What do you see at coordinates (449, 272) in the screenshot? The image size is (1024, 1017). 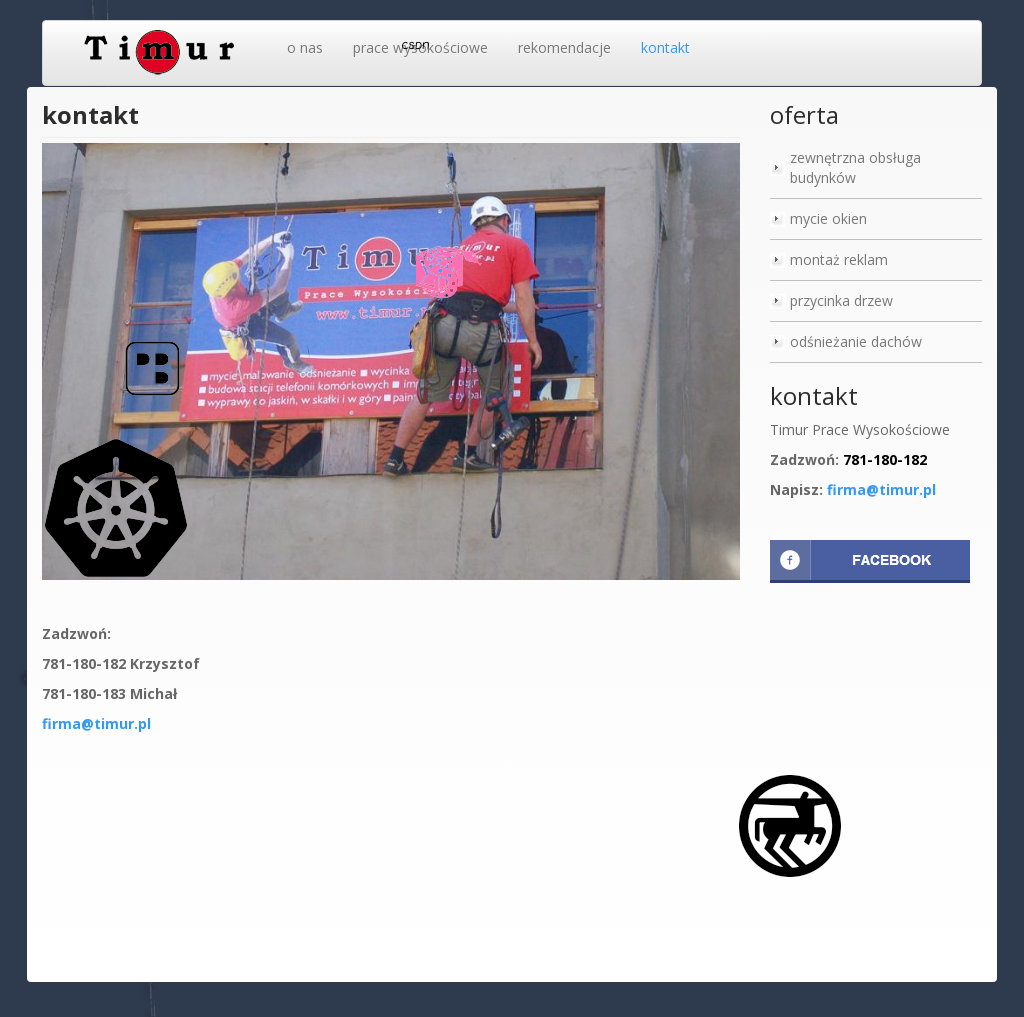 I see `sympy python library logo` at bounding box center [449, 272].